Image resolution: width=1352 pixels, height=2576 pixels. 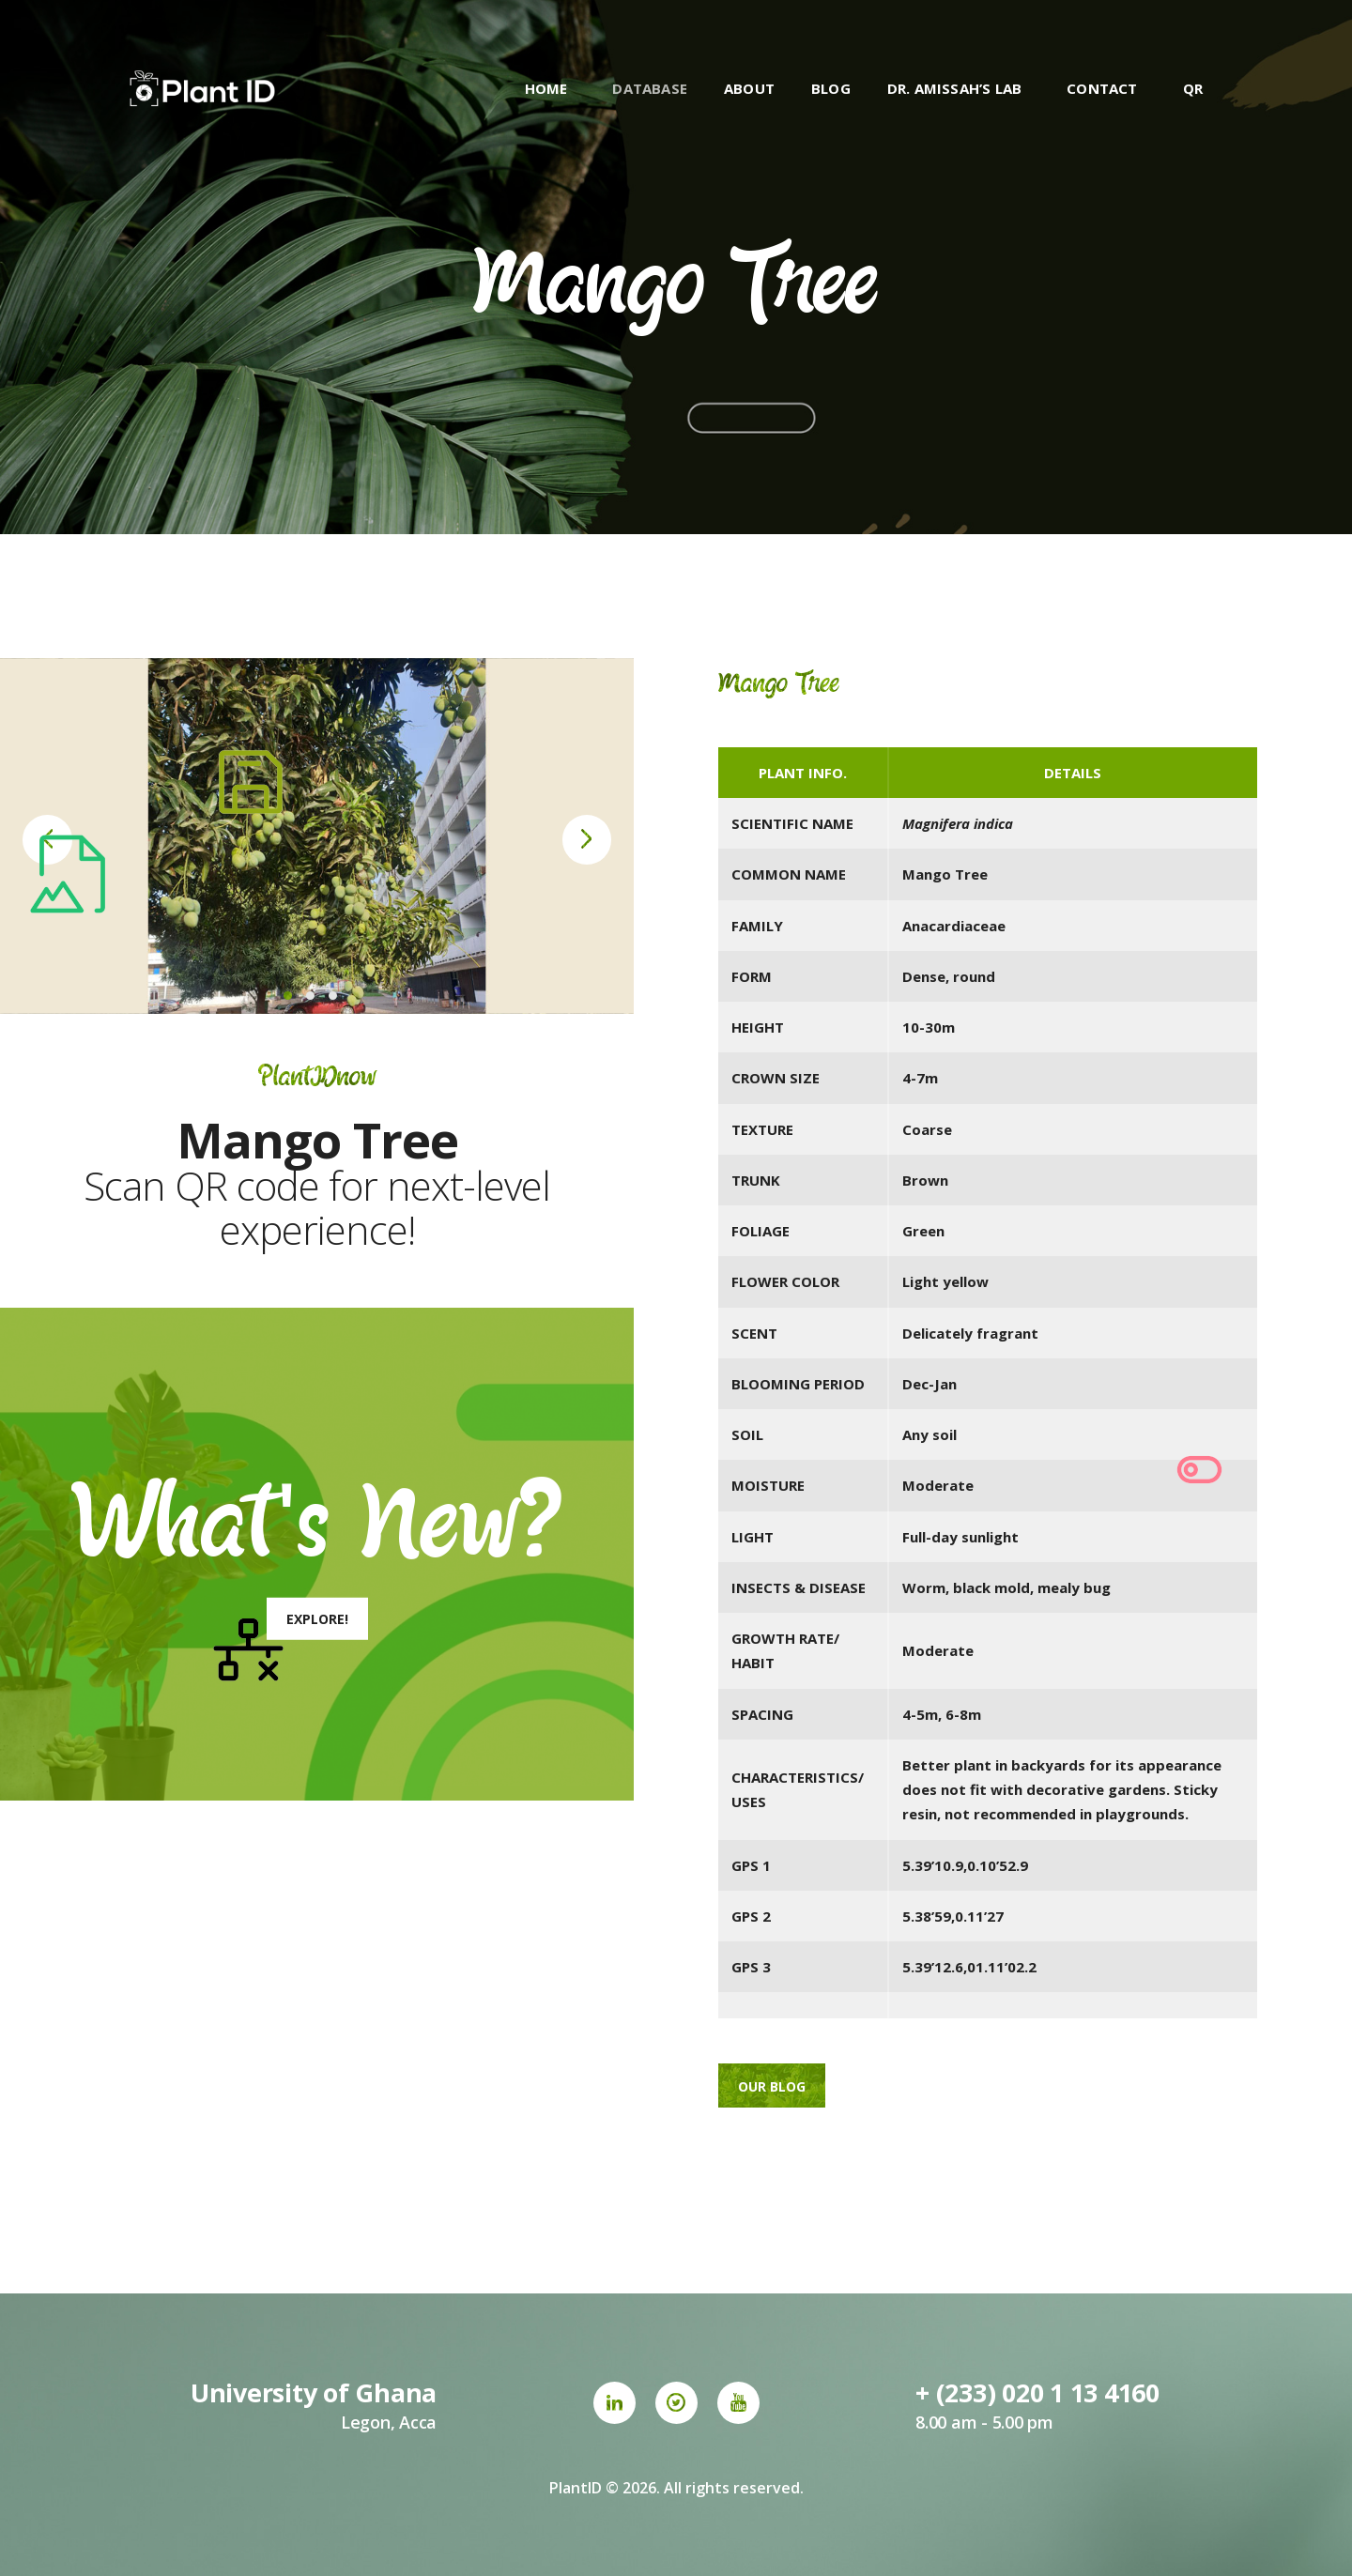 What do you see at coordinates (1199, 1469) in the screenshot?
I see `toggle switch in off position` at bounding box center [1199, 1469].